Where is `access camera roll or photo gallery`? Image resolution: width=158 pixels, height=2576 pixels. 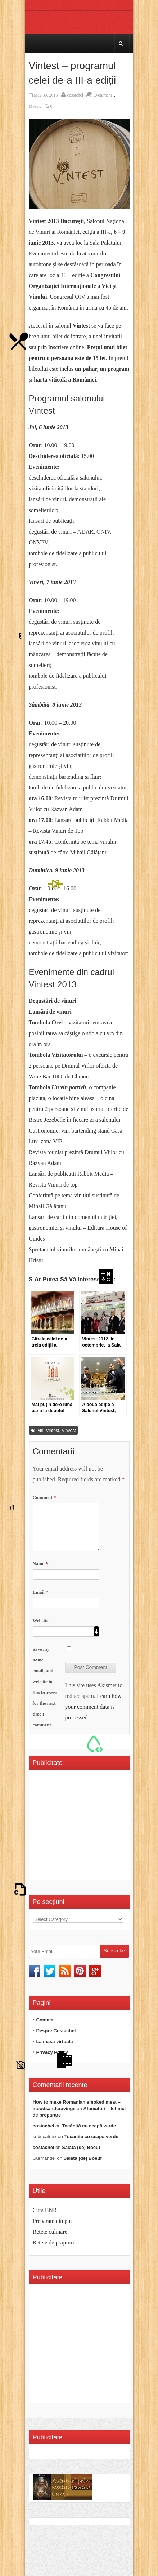 access camera roll or photo gallery is located at coordinates (64, 2060).